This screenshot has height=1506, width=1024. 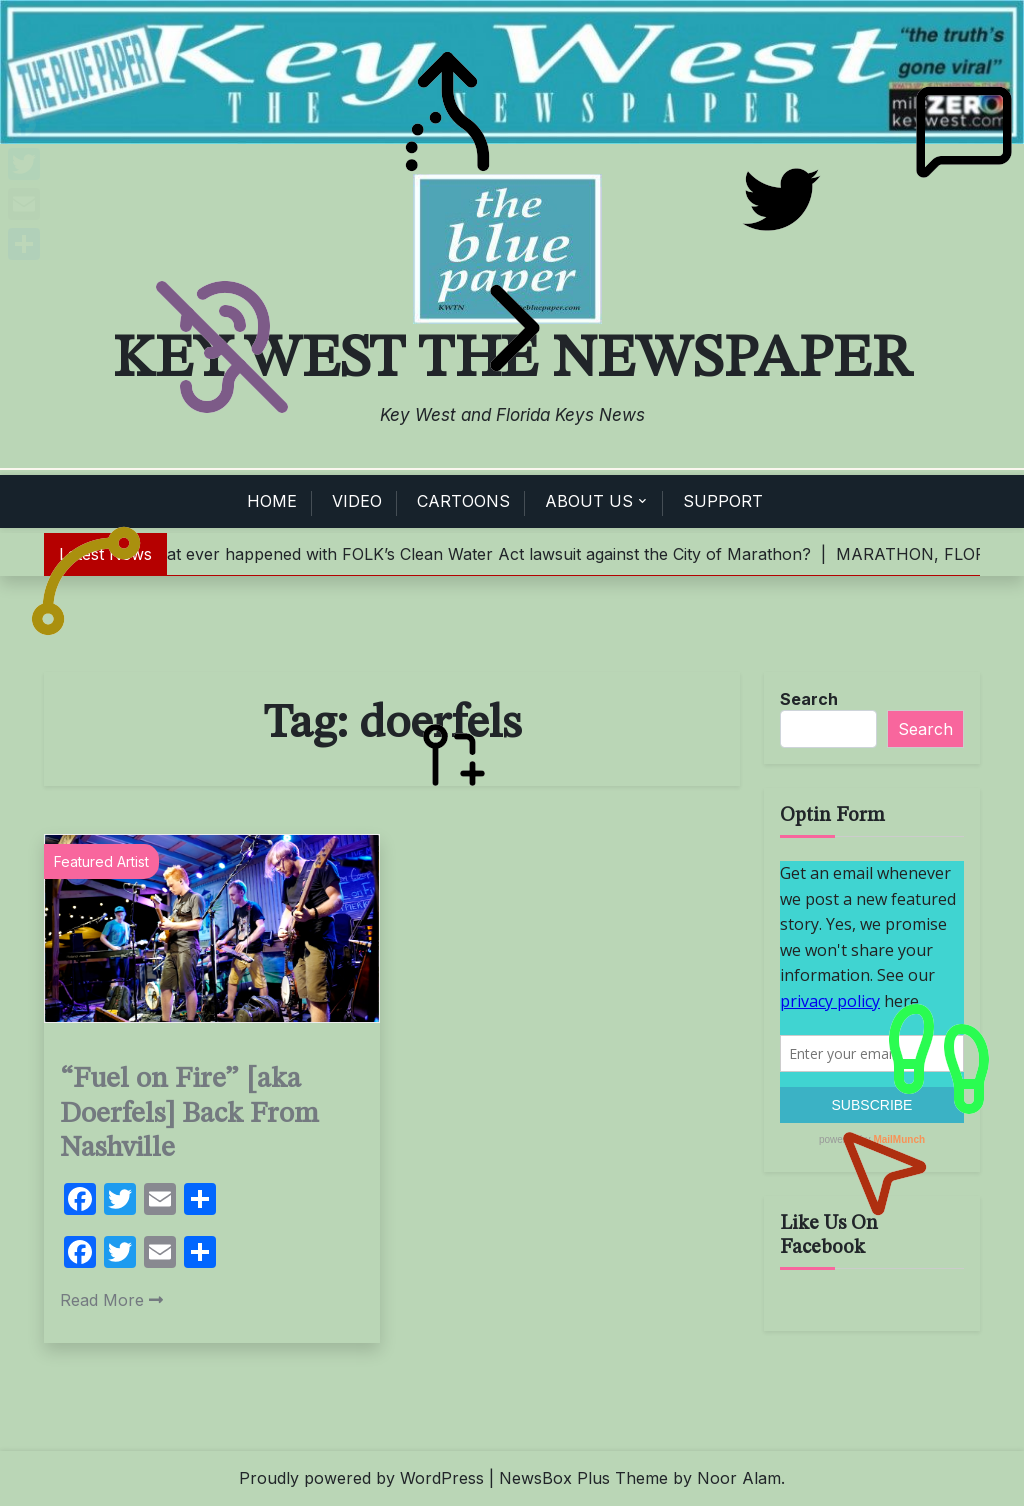 I want to click on view step count or walking activity, so click(x=939, y=1059).